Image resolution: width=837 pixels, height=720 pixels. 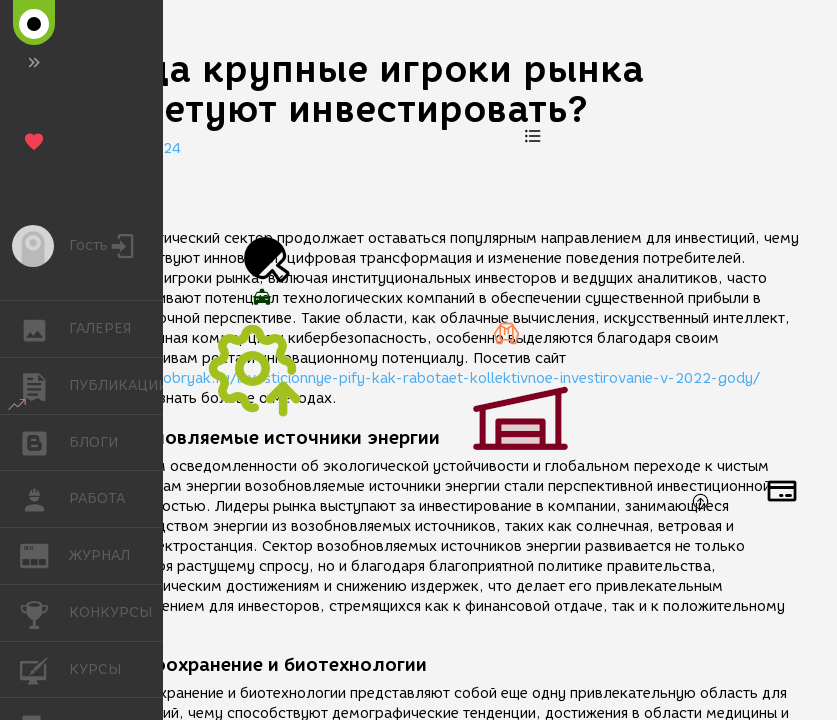 What do you see at coordinates (520, 421) in the screenshot?
I see `access warehouse or storage inventory` at bounding box center [520, 421].